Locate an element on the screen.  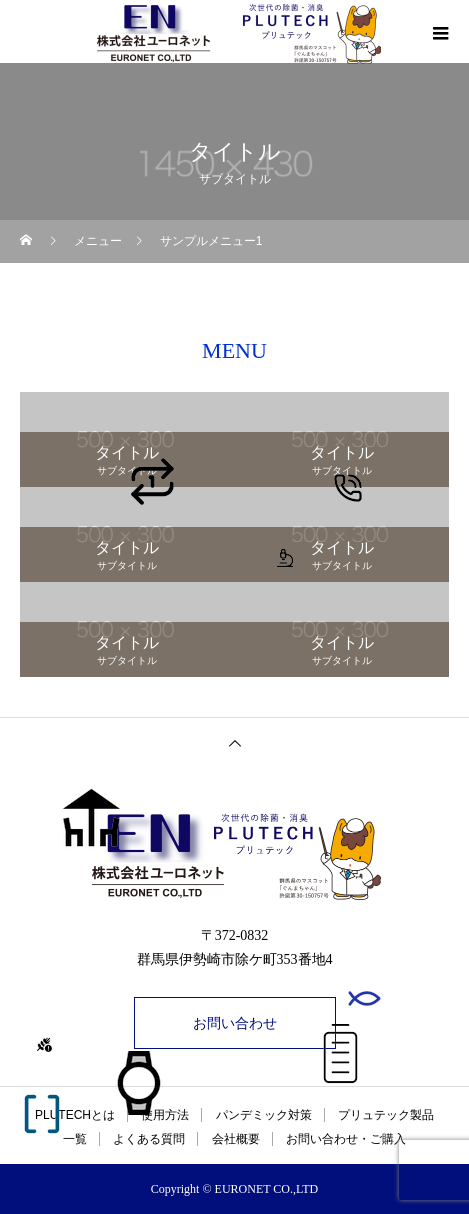
access scientific or research tools is located at coordinates (285, 558).